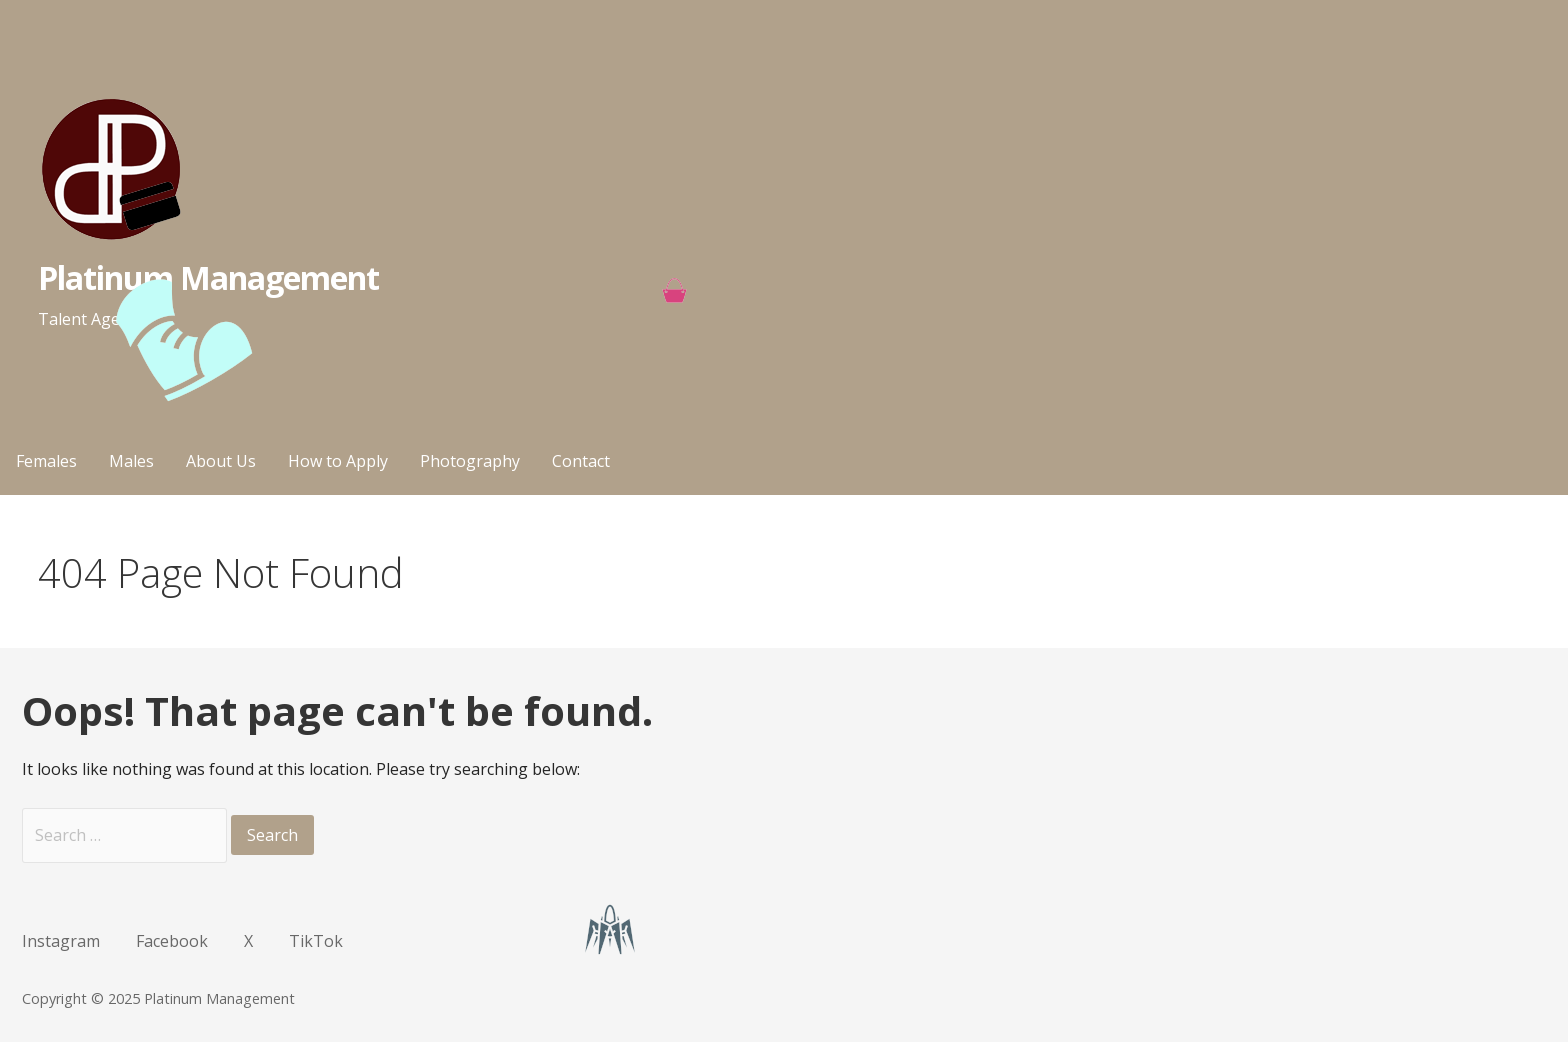  What do you see at coordinates (610, 929) in the screenshot?
I see `deploy spider bot unit` at bounding box center [610, 929].